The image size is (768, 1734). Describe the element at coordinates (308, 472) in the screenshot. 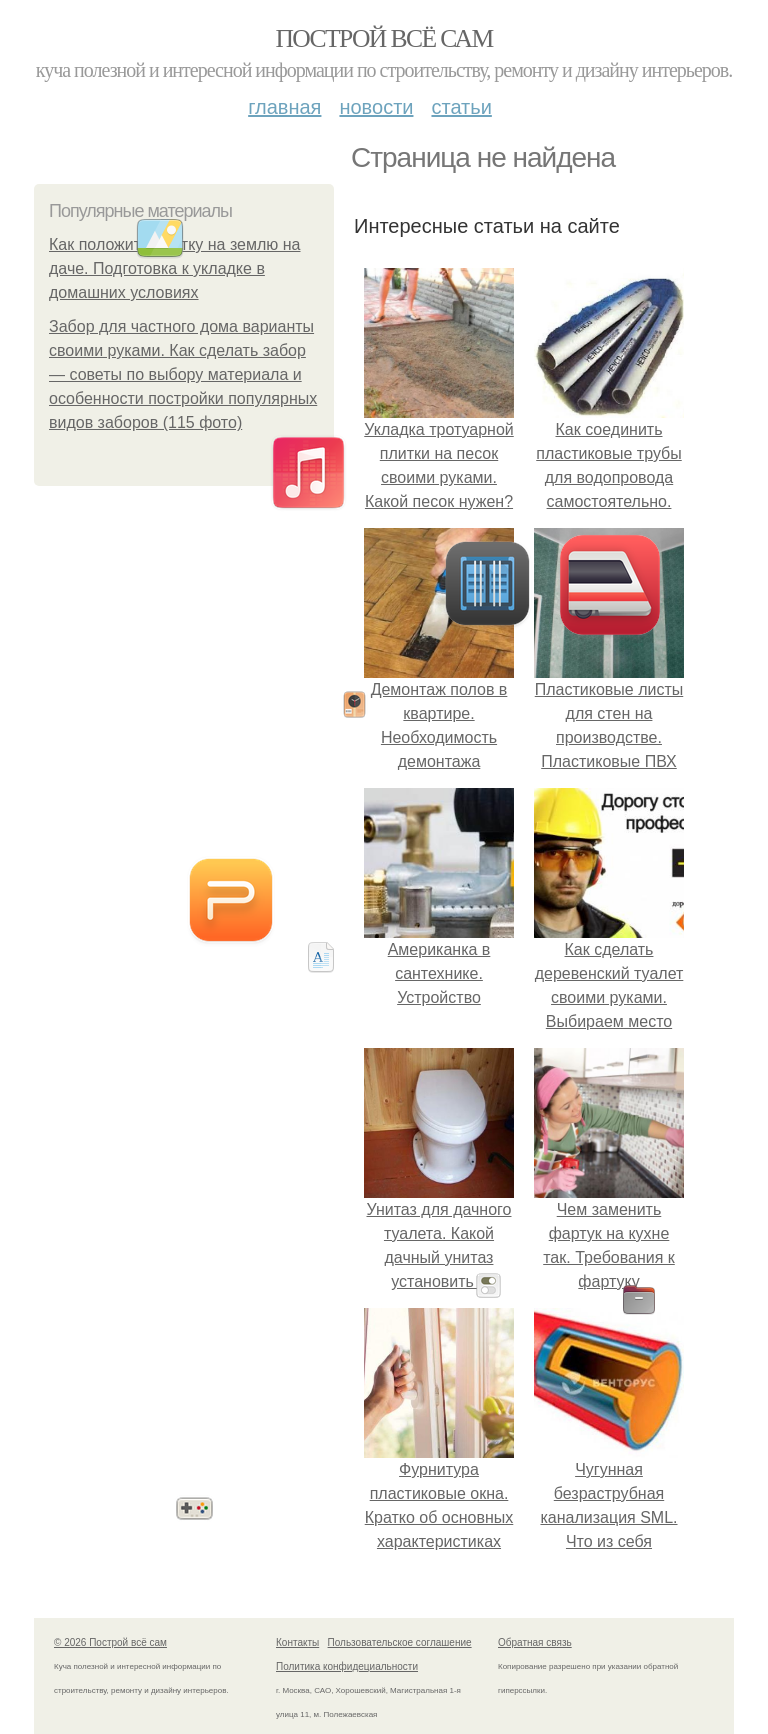

I see `open the music player app` at that location.